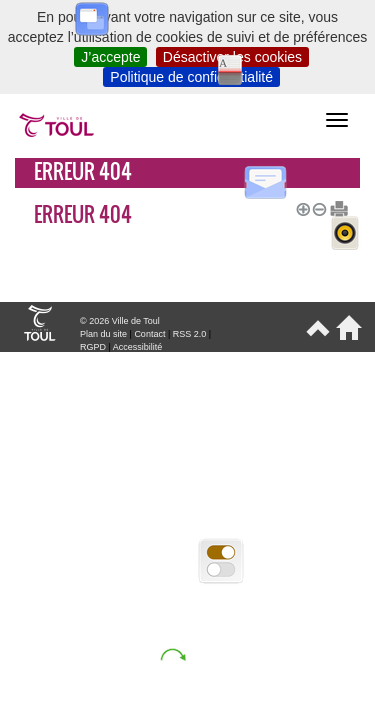 This screenshot has height=720, width=375. Describe the element at coordinates (265, 182) in the screenshot. I see `open the mail application` at that location.